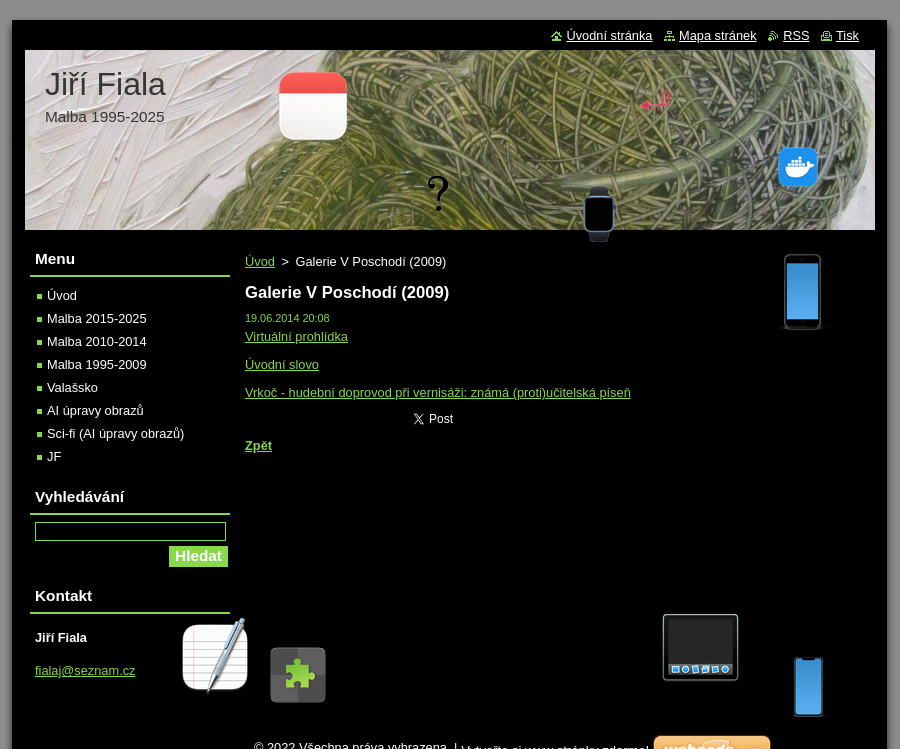 The width and height of the screenshot is (900, 749). What do you see at coordinates (654, 98) in the screenshot?
I see `reply to all recipients of an email` at bounding box center [654, 98].